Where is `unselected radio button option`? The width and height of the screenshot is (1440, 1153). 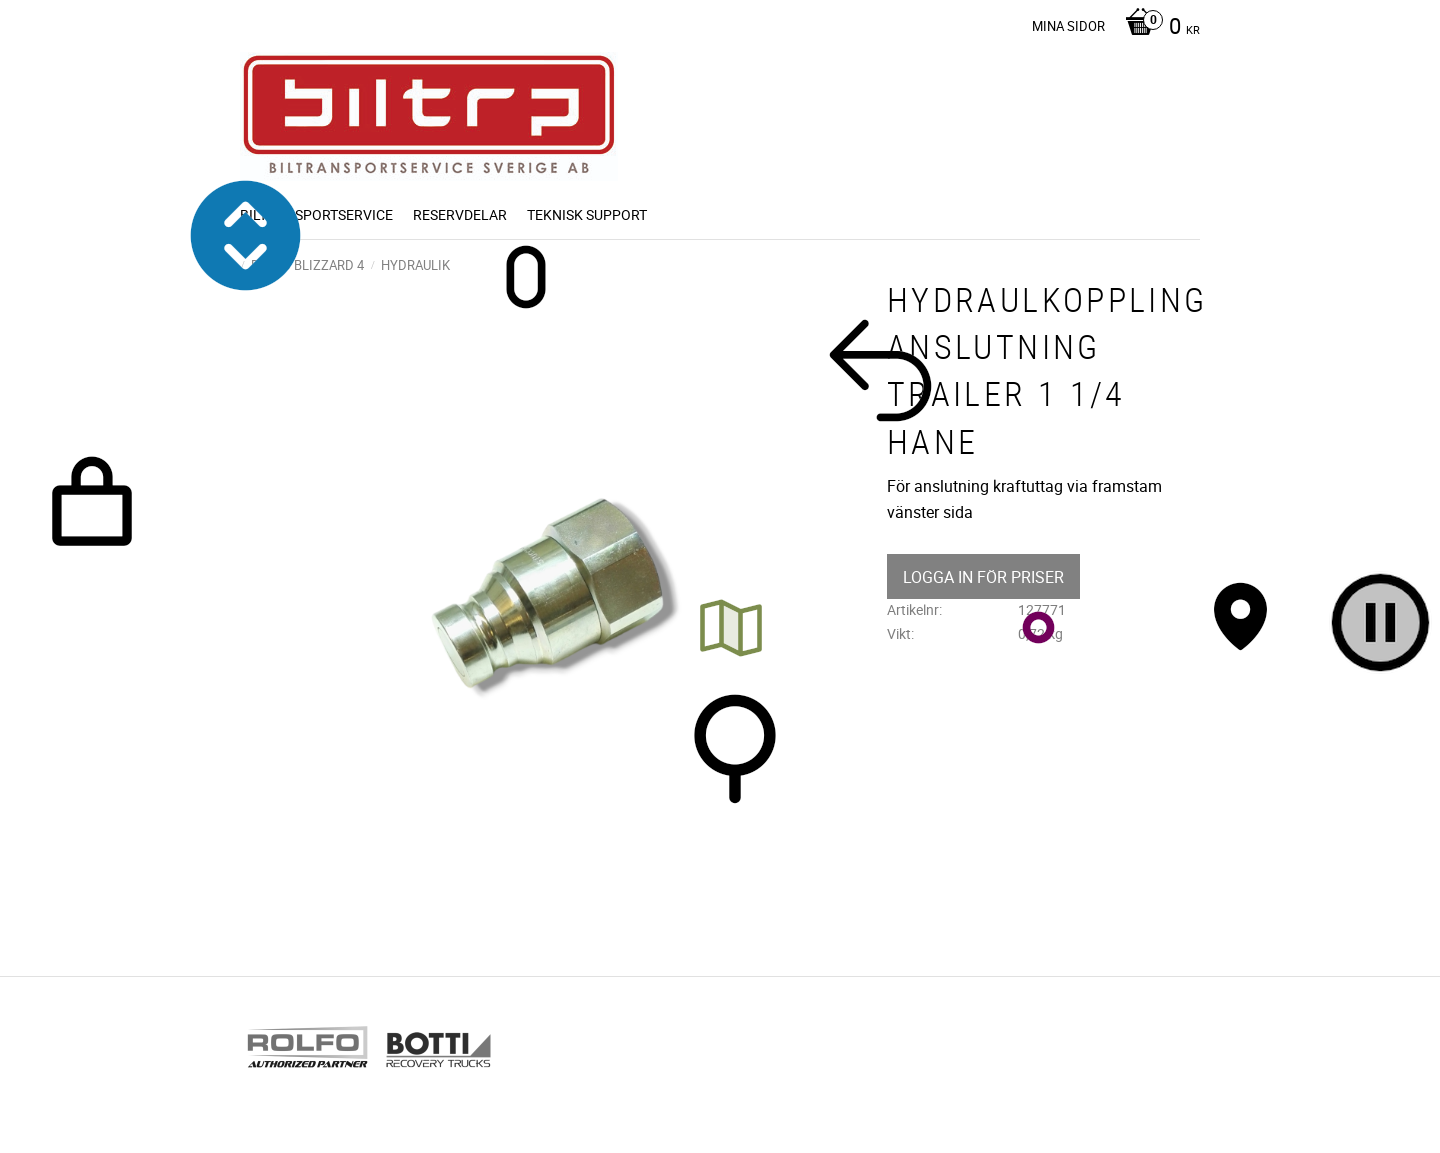 unselected radio button option is located at coordinates (1038, 627).